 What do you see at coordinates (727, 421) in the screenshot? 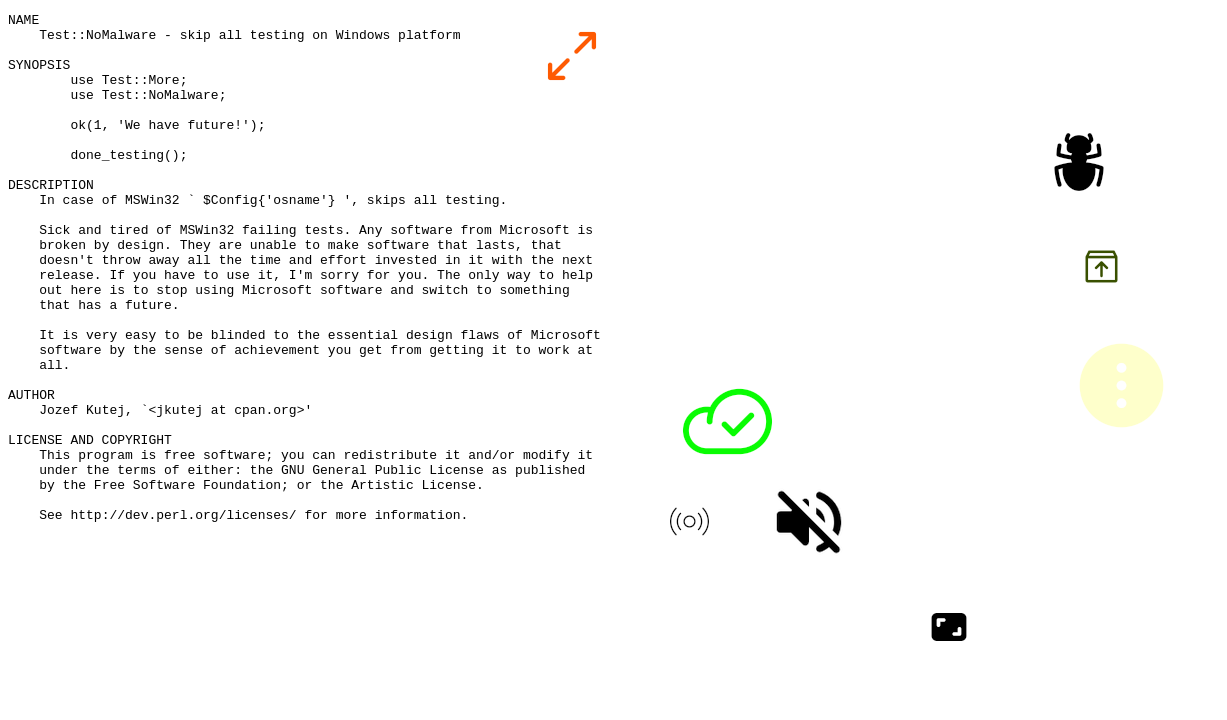
I see `file successfully uploaded to cloud storage` at bounding box center [727, 421].